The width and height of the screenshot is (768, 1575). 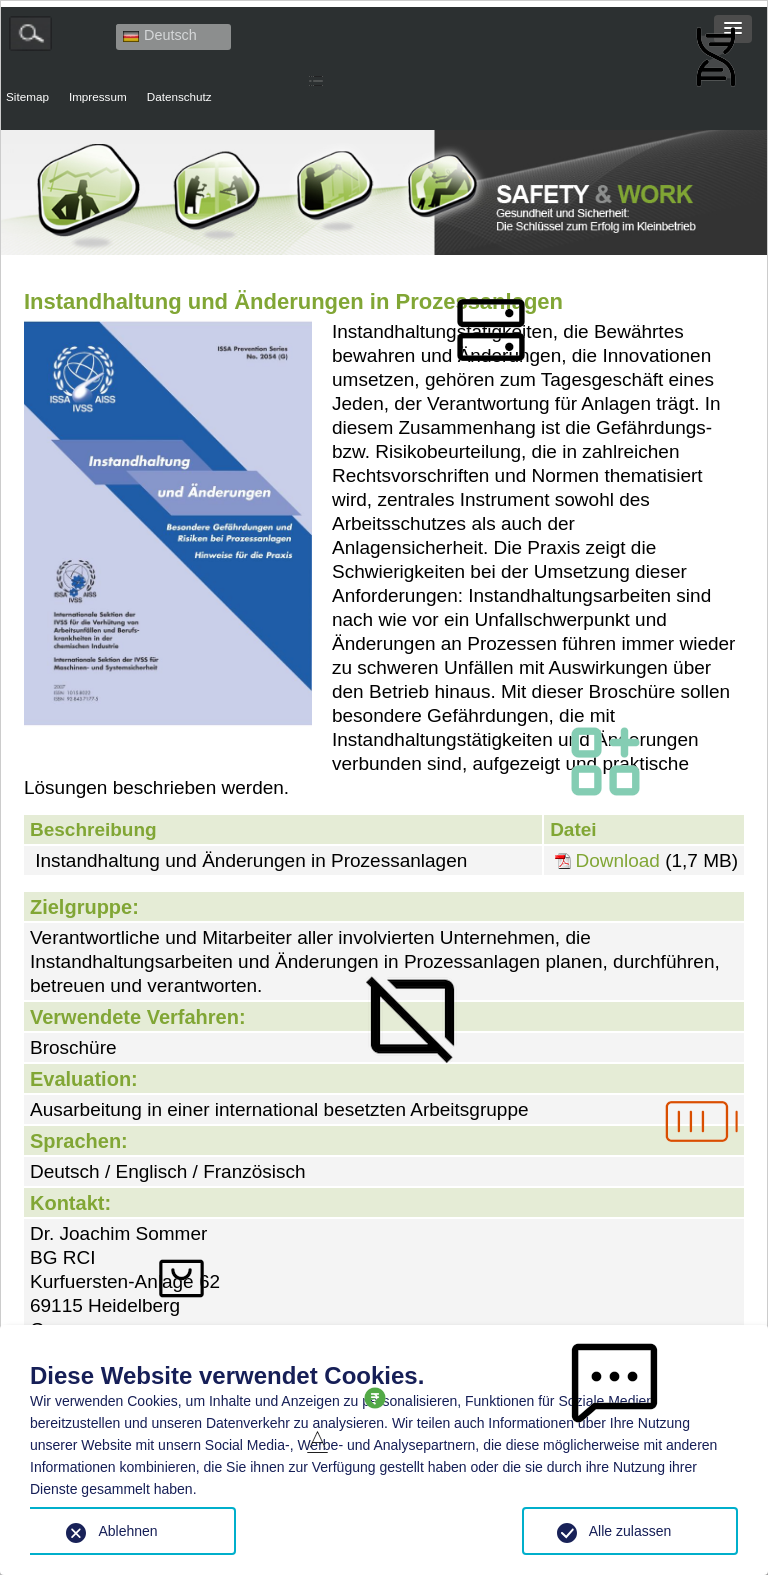 What do you see at coordinates (491, 330) in the screenshot?
I see `access storage or server settings` at bounding box center [491, 330].